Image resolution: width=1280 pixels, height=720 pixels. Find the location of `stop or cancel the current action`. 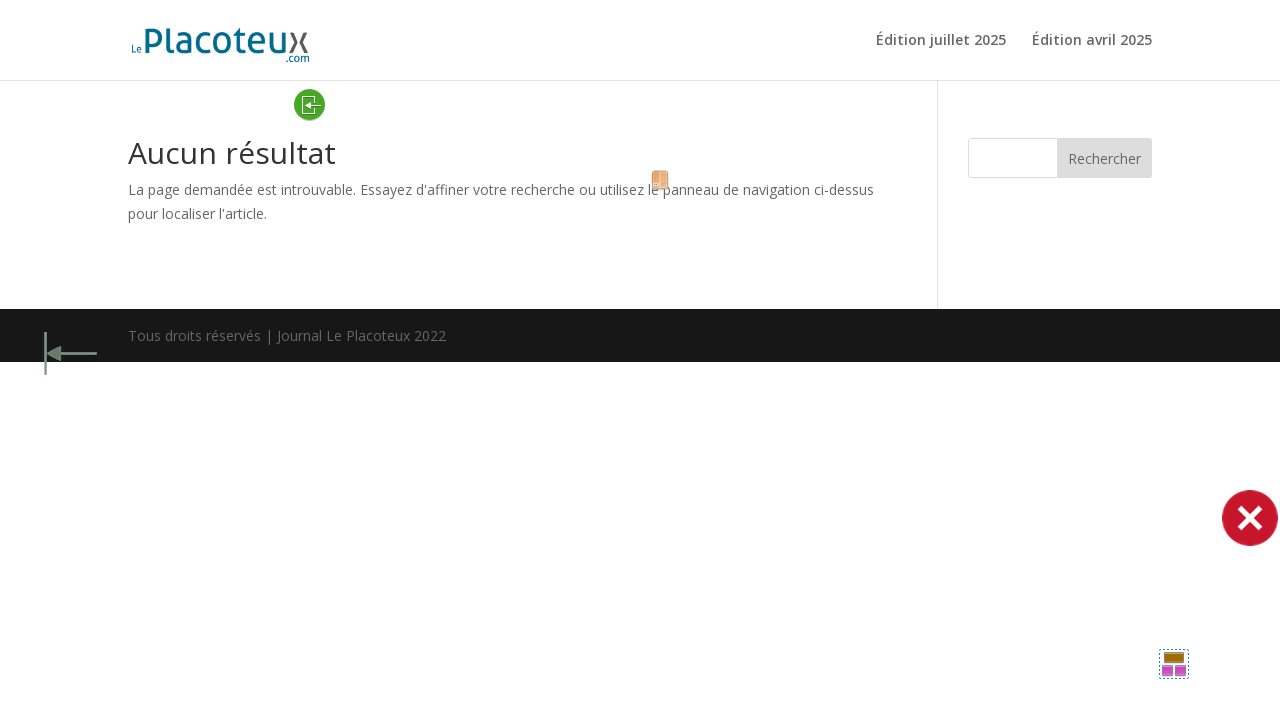

stop or cancel the current action is located at coordinates (1250, 518).